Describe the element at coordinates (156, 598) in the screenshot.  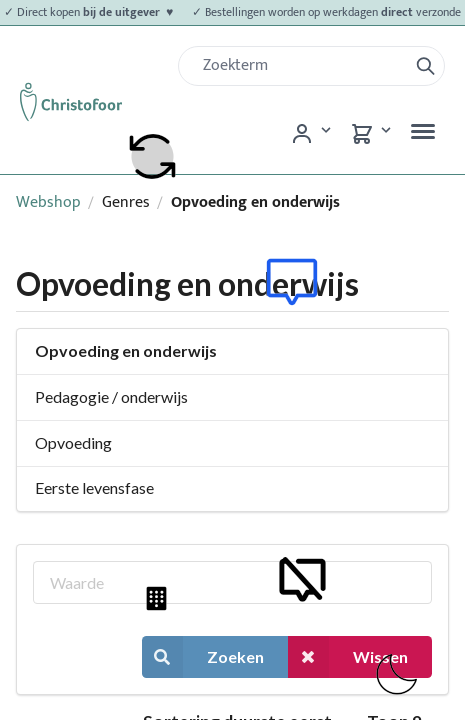
I see `open numeric keypad for input` at that location.